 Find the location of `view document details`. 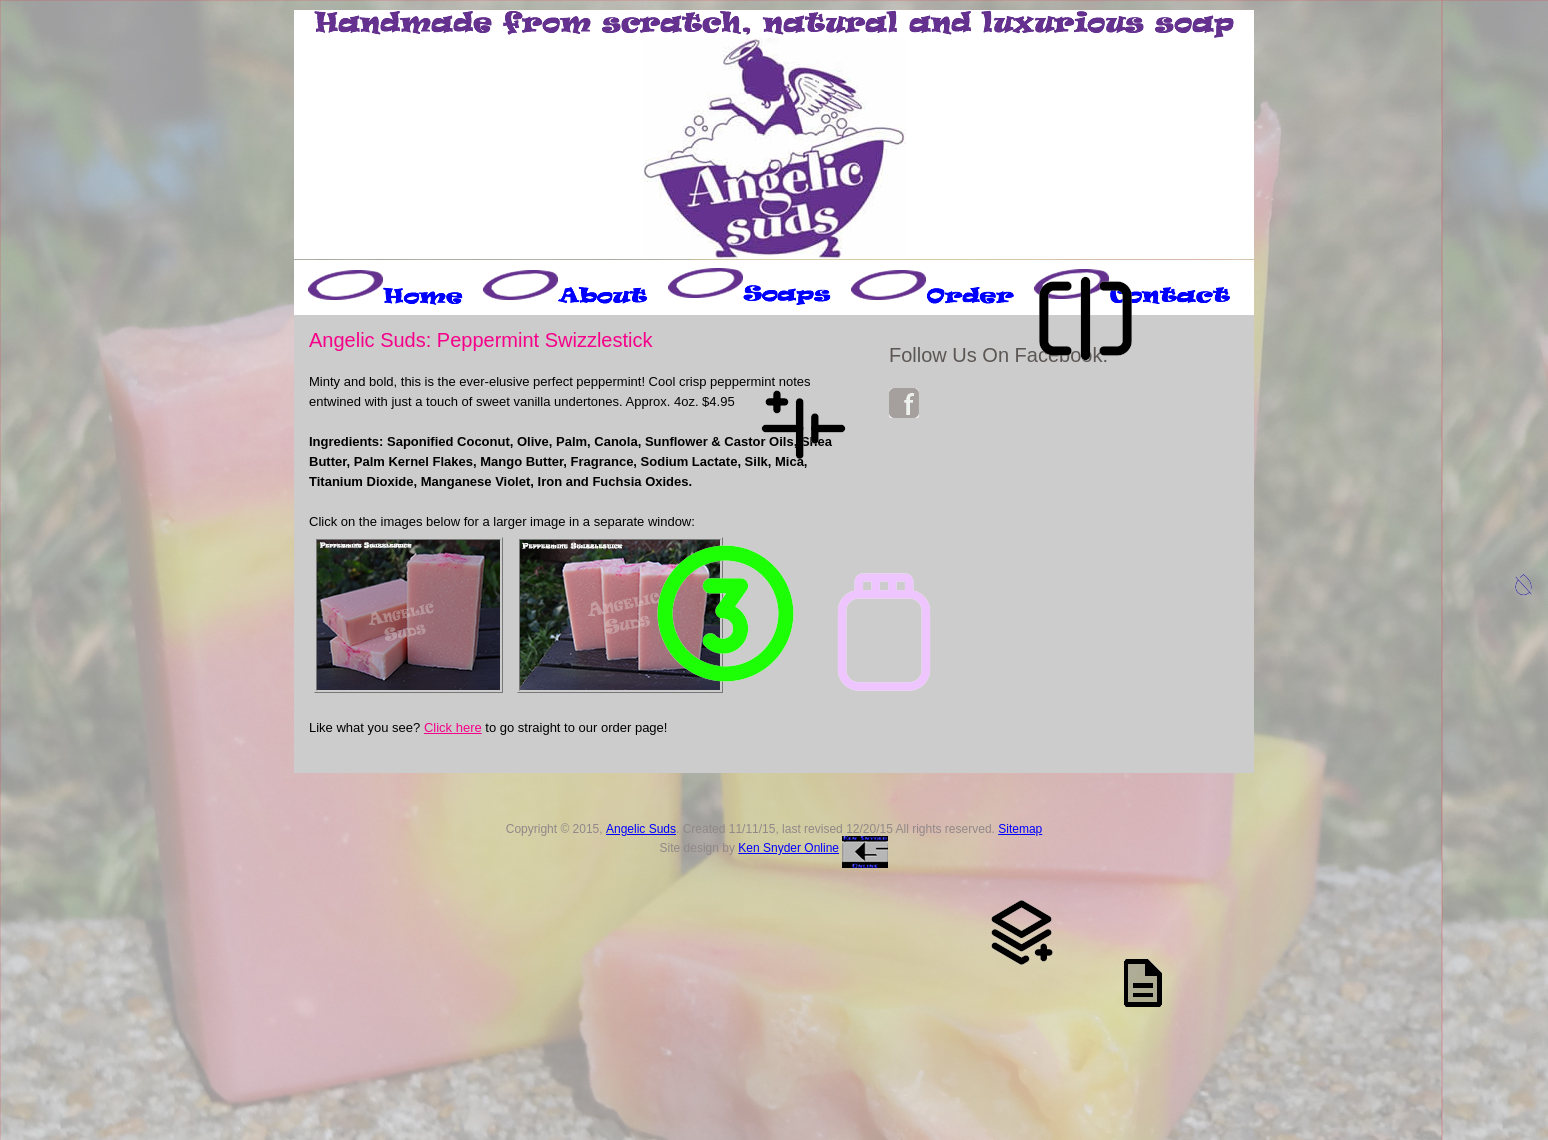

view document details is located at coordinates (1143, 983).